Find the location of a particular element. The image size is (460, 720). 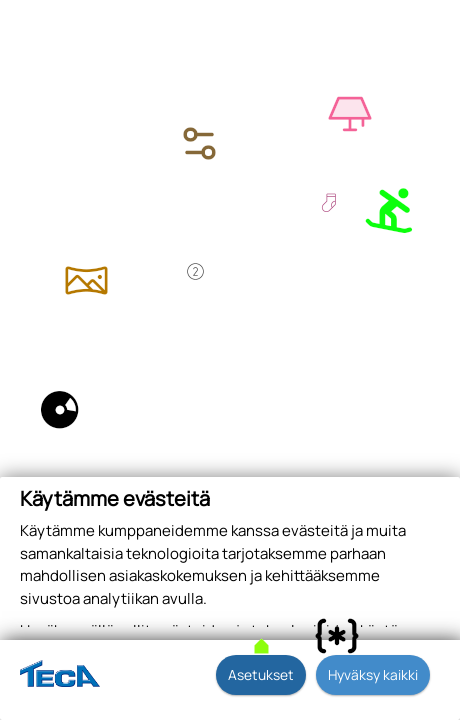

insert a code snippet or variable placeholder is located at coordinates (337, 636).